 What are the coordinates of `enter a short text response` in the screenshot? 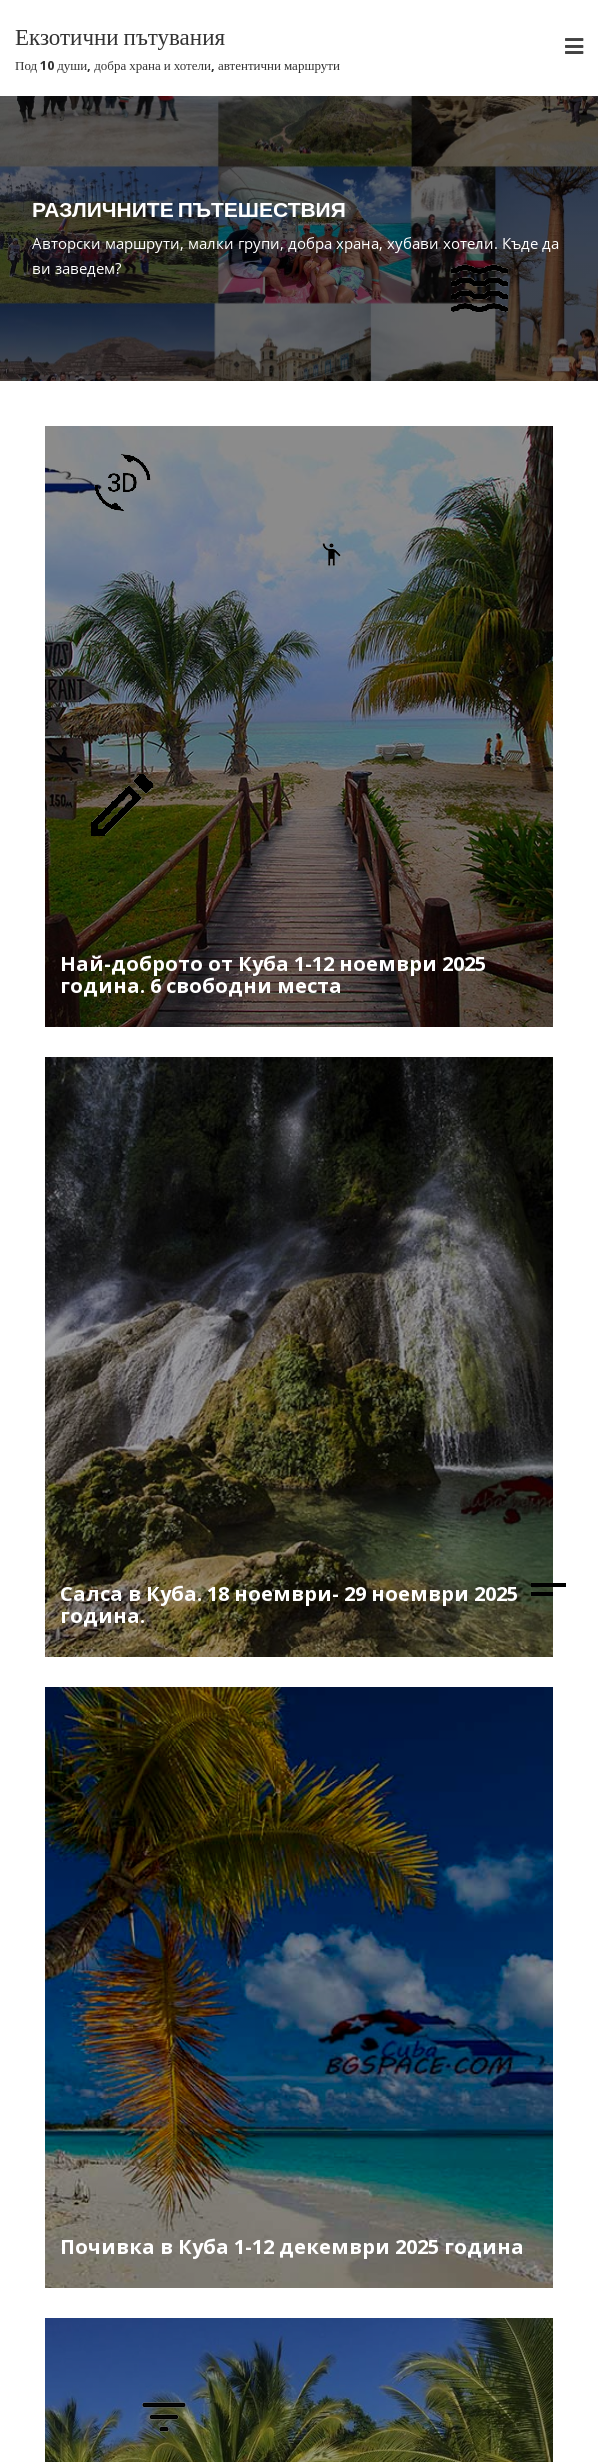 It's located at (548, 1589).